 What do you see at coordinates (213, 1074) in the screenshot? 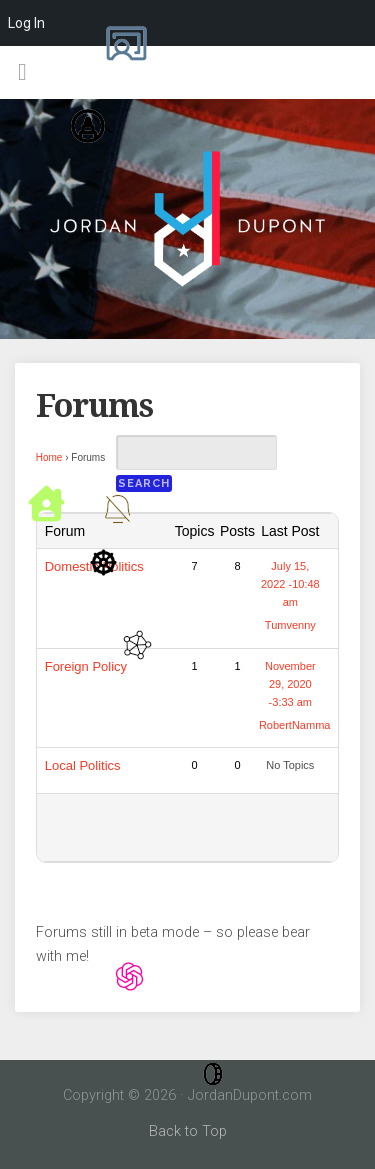
I see `view your coin balance or currency` at bounding box center [213, 1074].